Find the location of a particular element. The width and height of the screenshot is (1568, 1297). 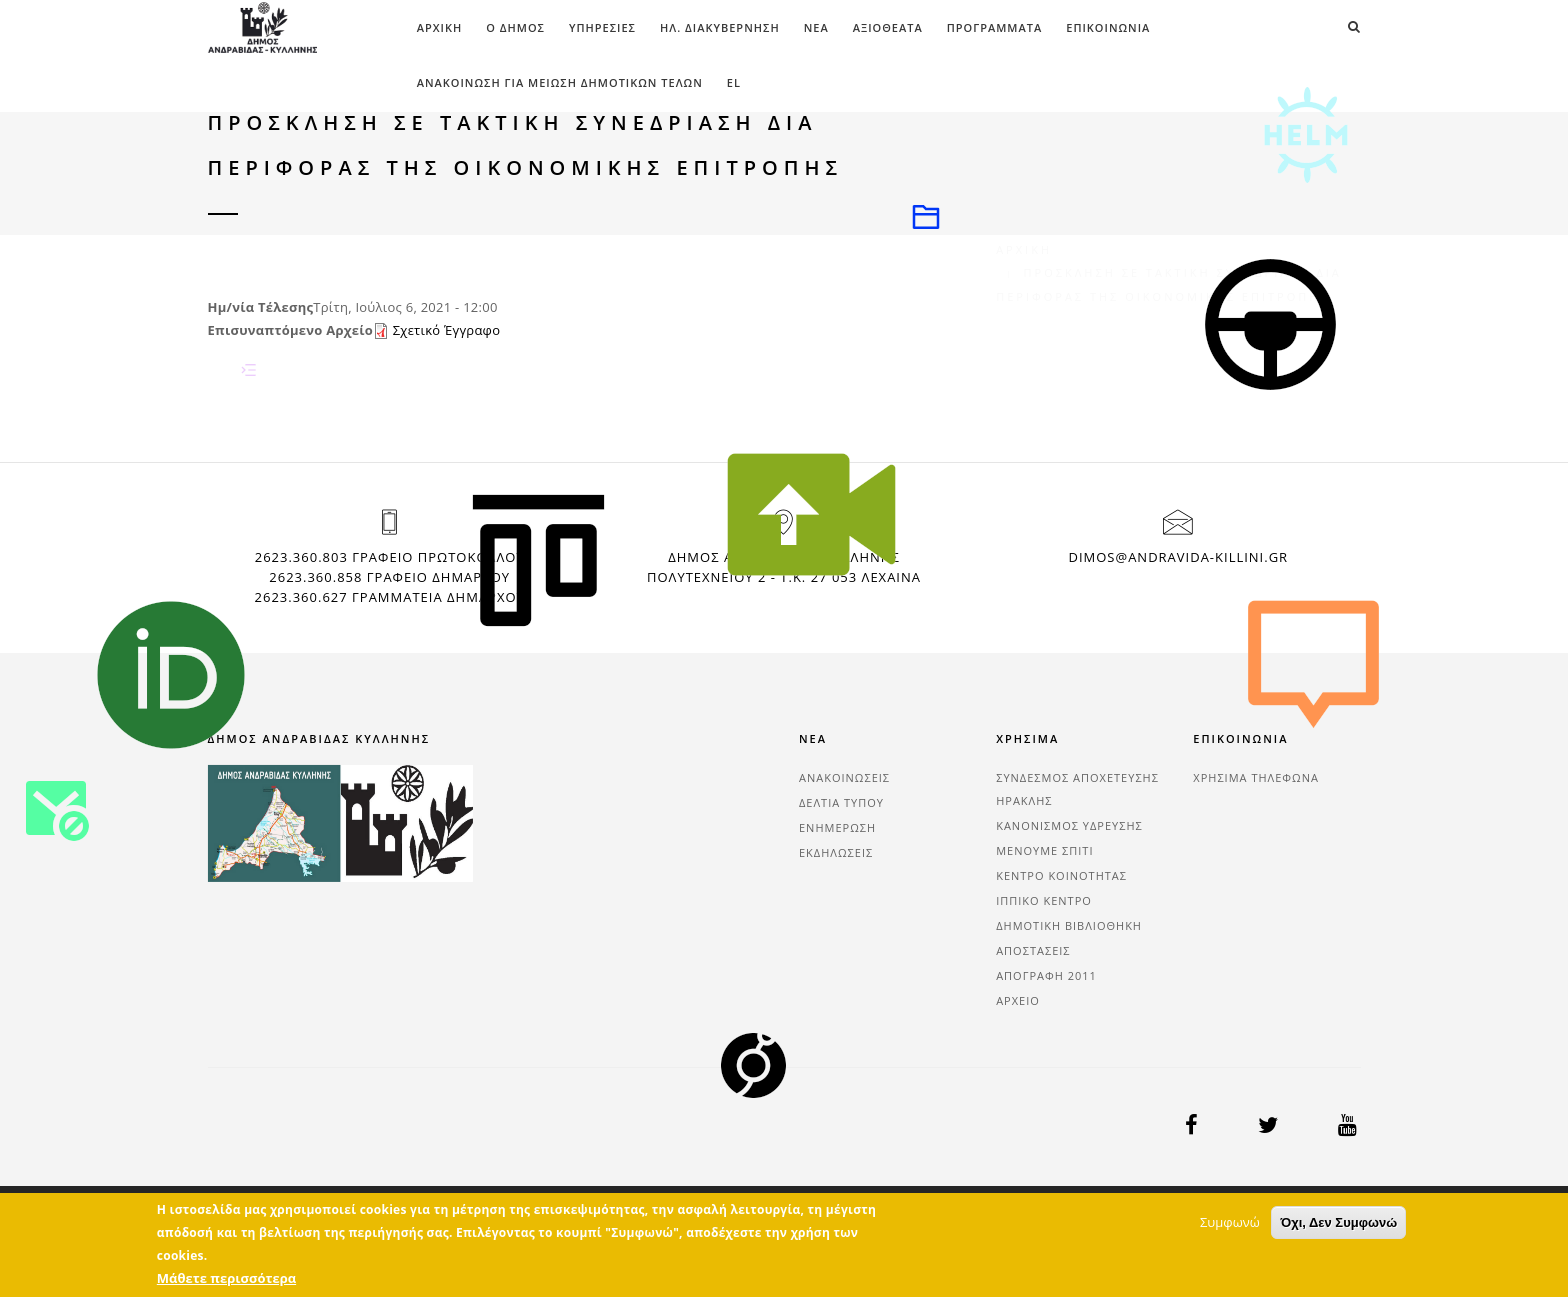

open chat or messaging is located at coordinates (1313, 659).